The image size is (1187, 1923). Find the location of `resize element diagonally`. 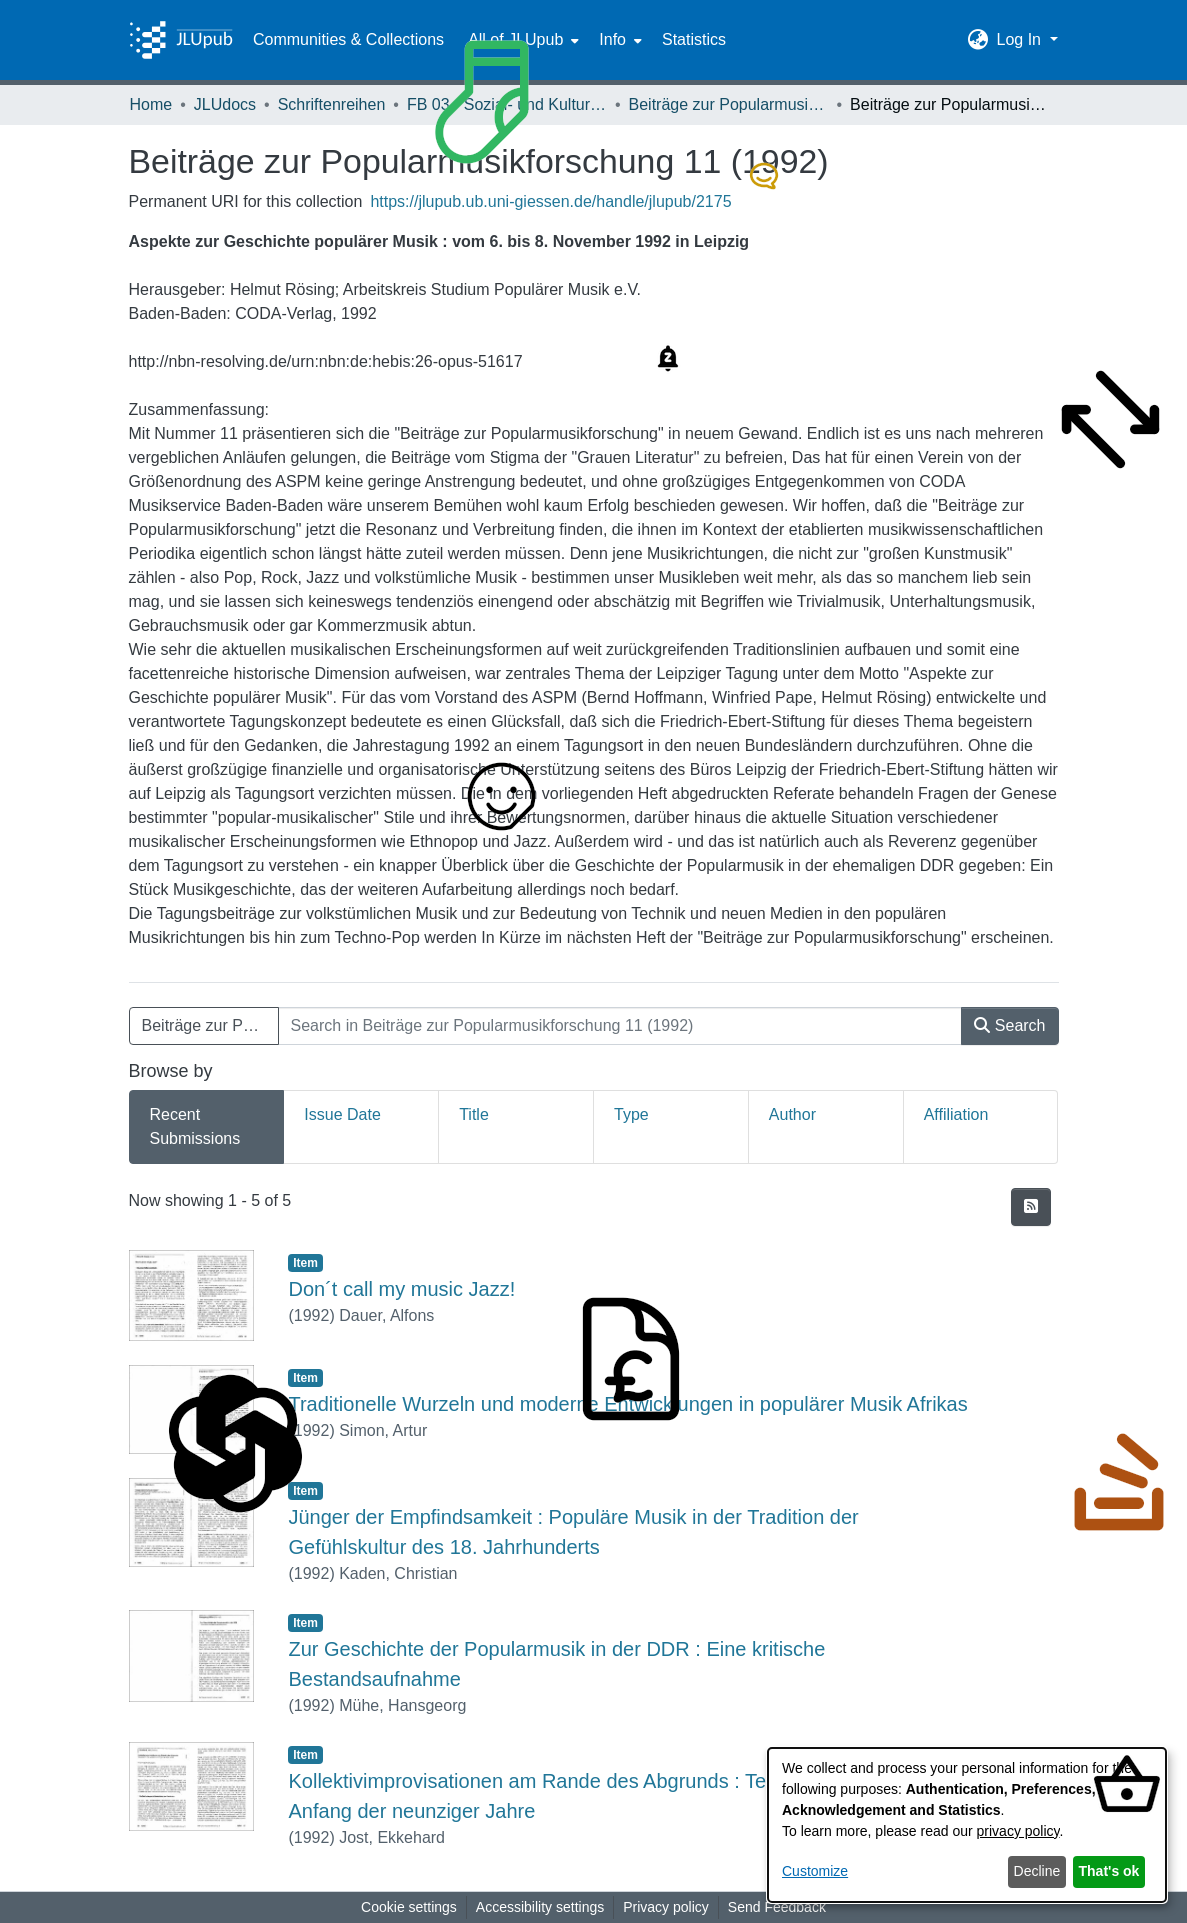

resize element diagonally is located at coordinates (1110, 419).